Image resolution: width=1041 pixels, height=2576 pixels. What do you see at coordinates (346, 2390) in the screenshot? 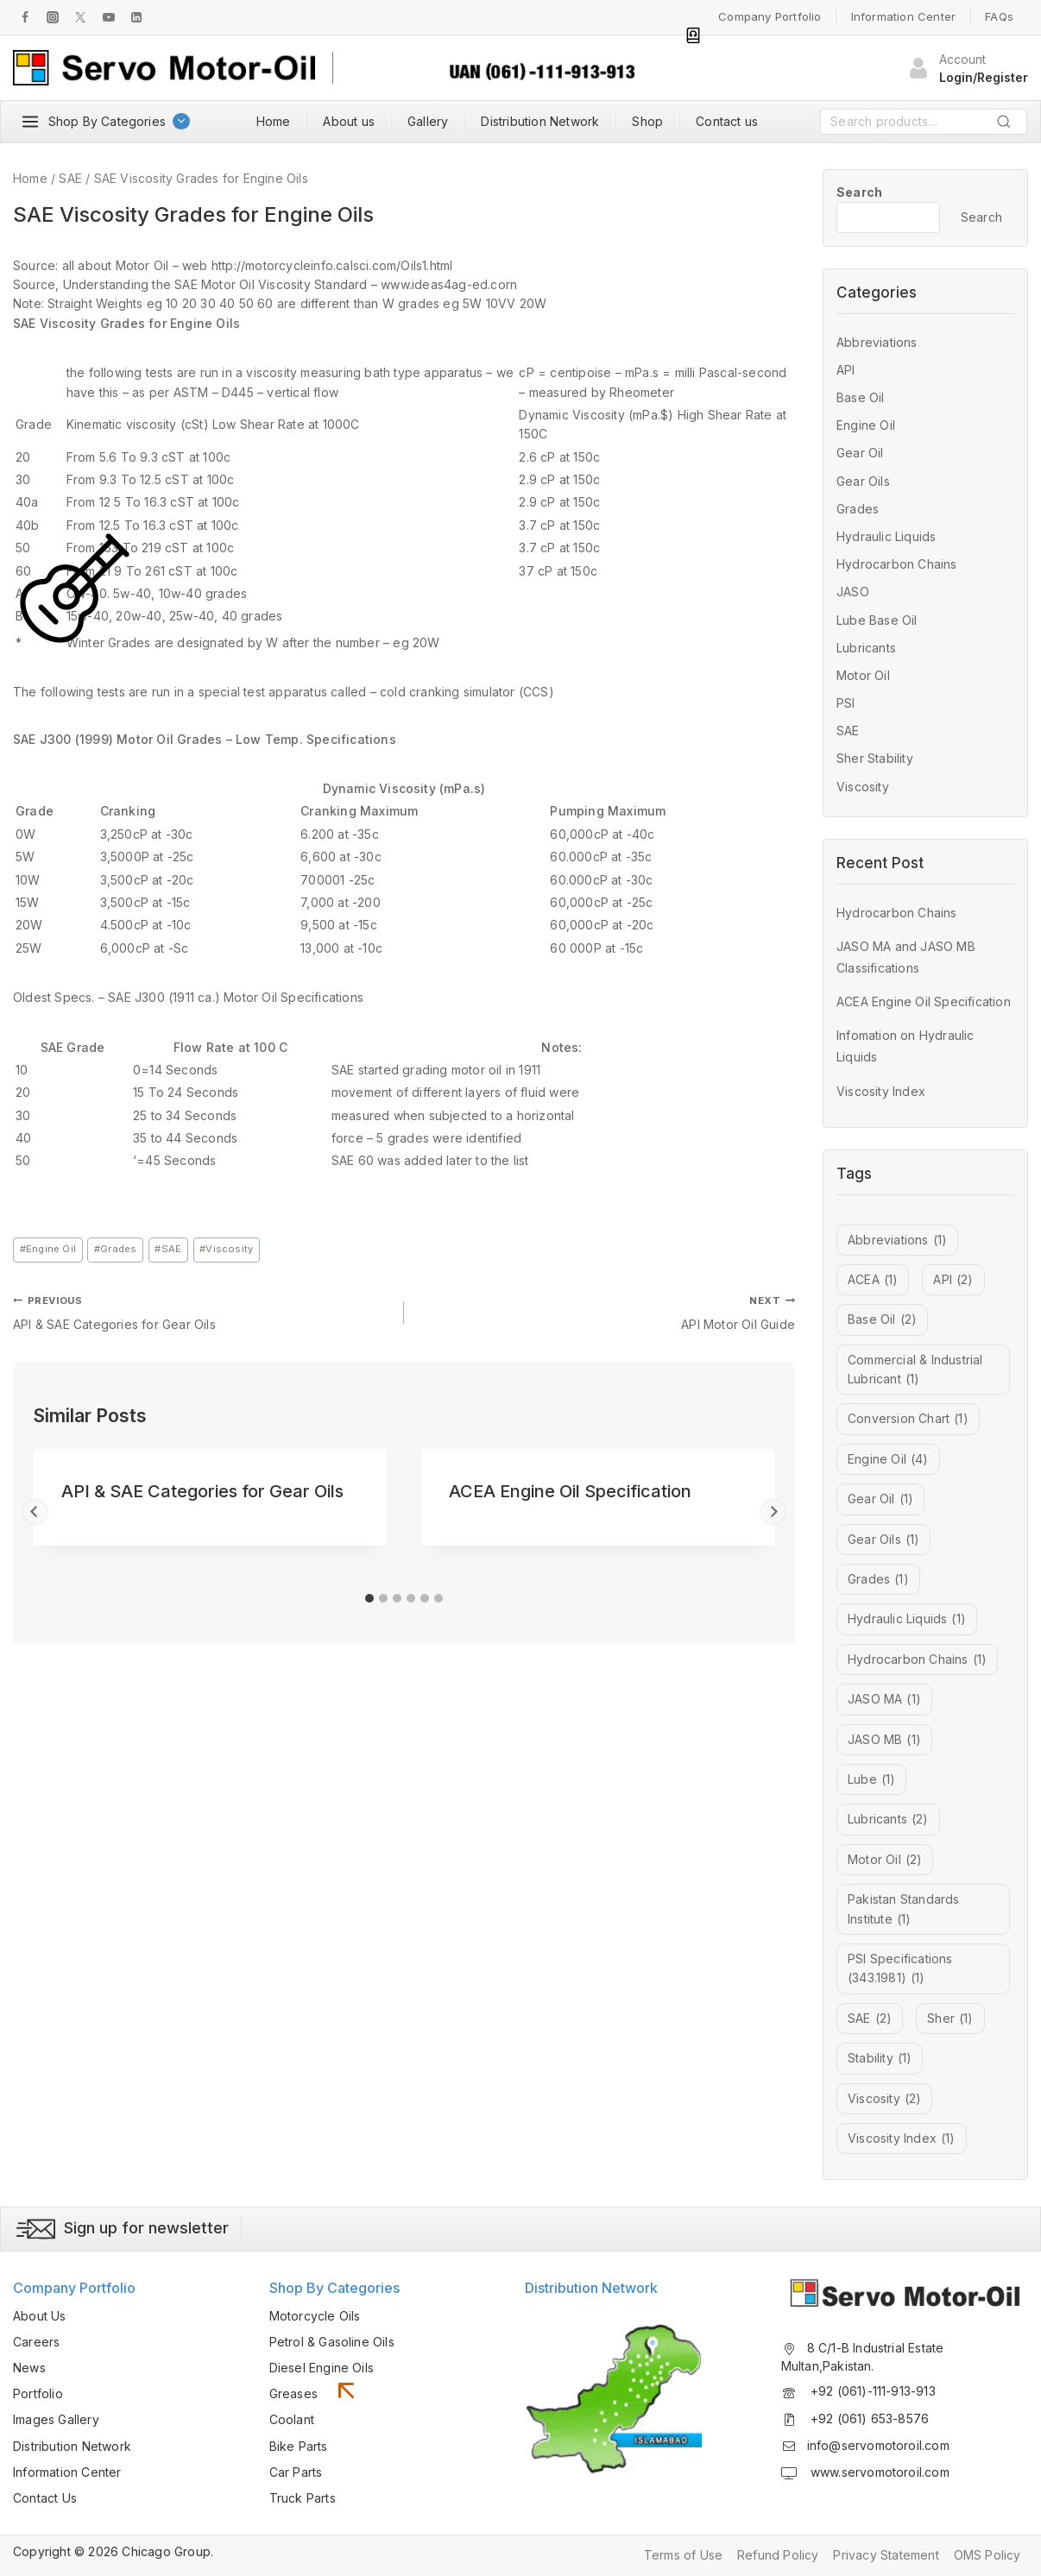
I see `navigate to previous screen or parent folder` at bounding box center [346, 2390].